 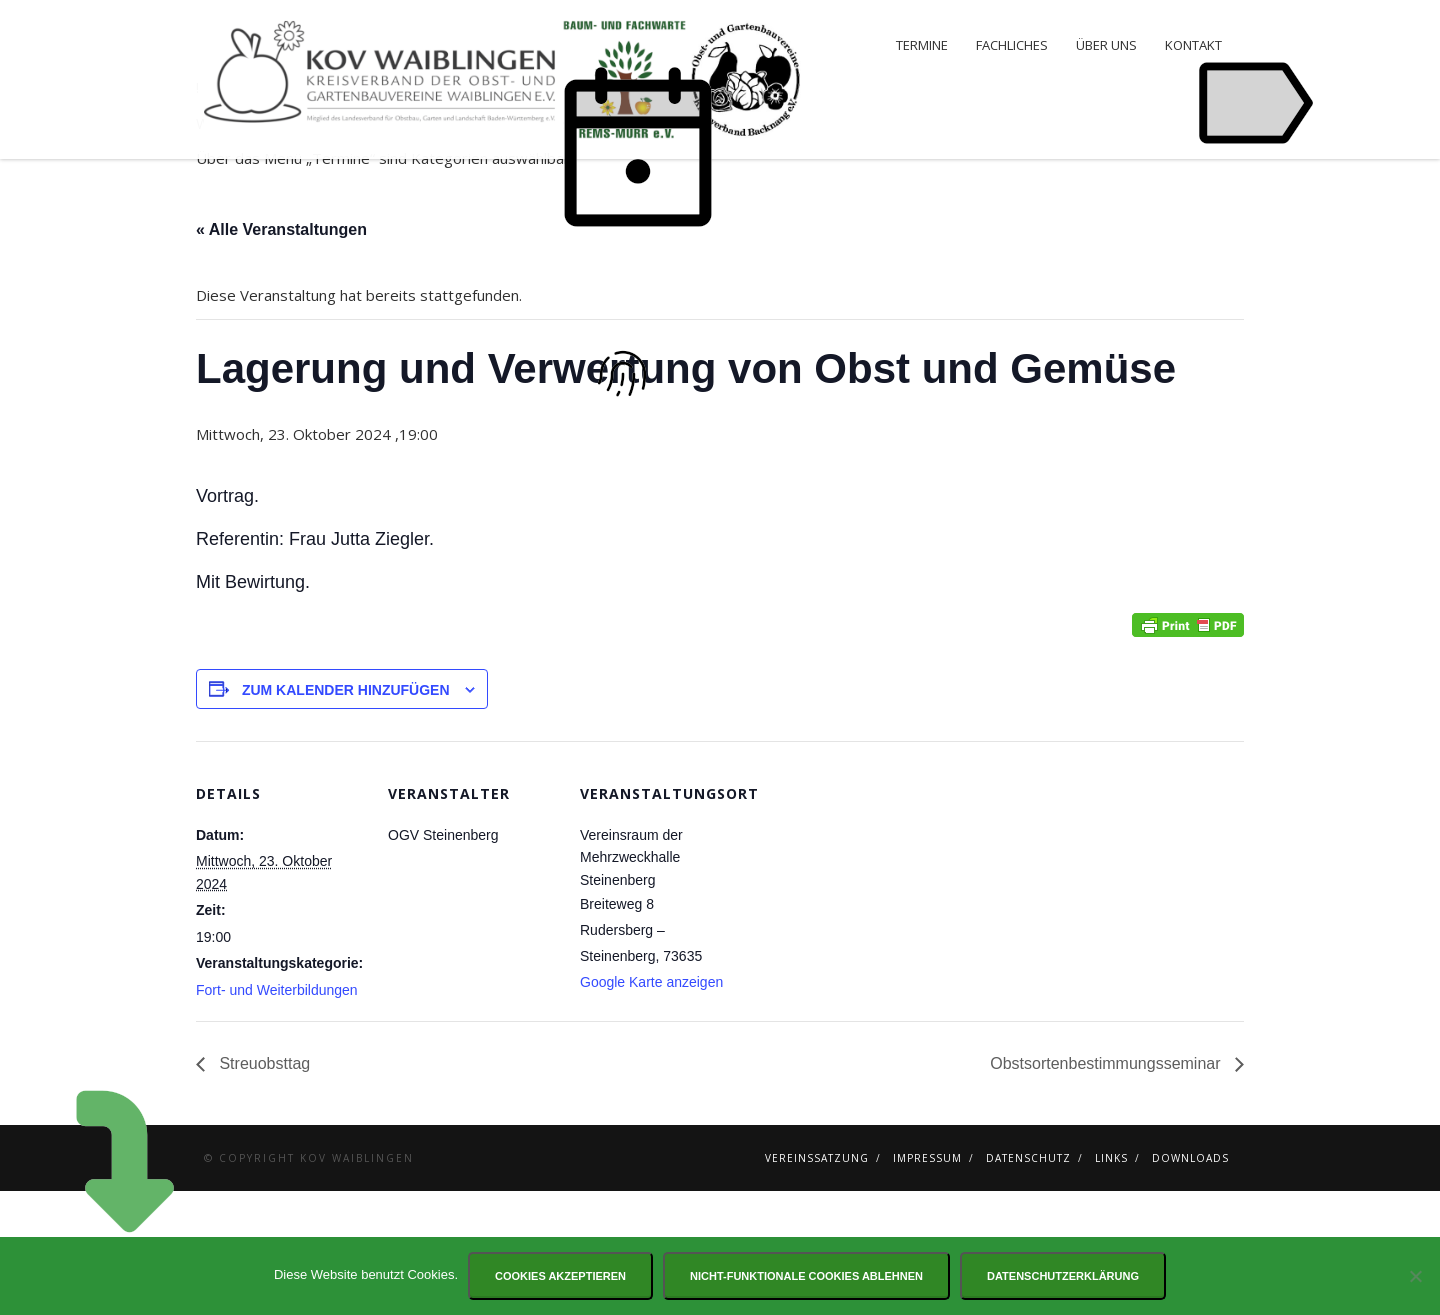 I want to click on calendar event or reminder indicator, so click(x=638, y=153).